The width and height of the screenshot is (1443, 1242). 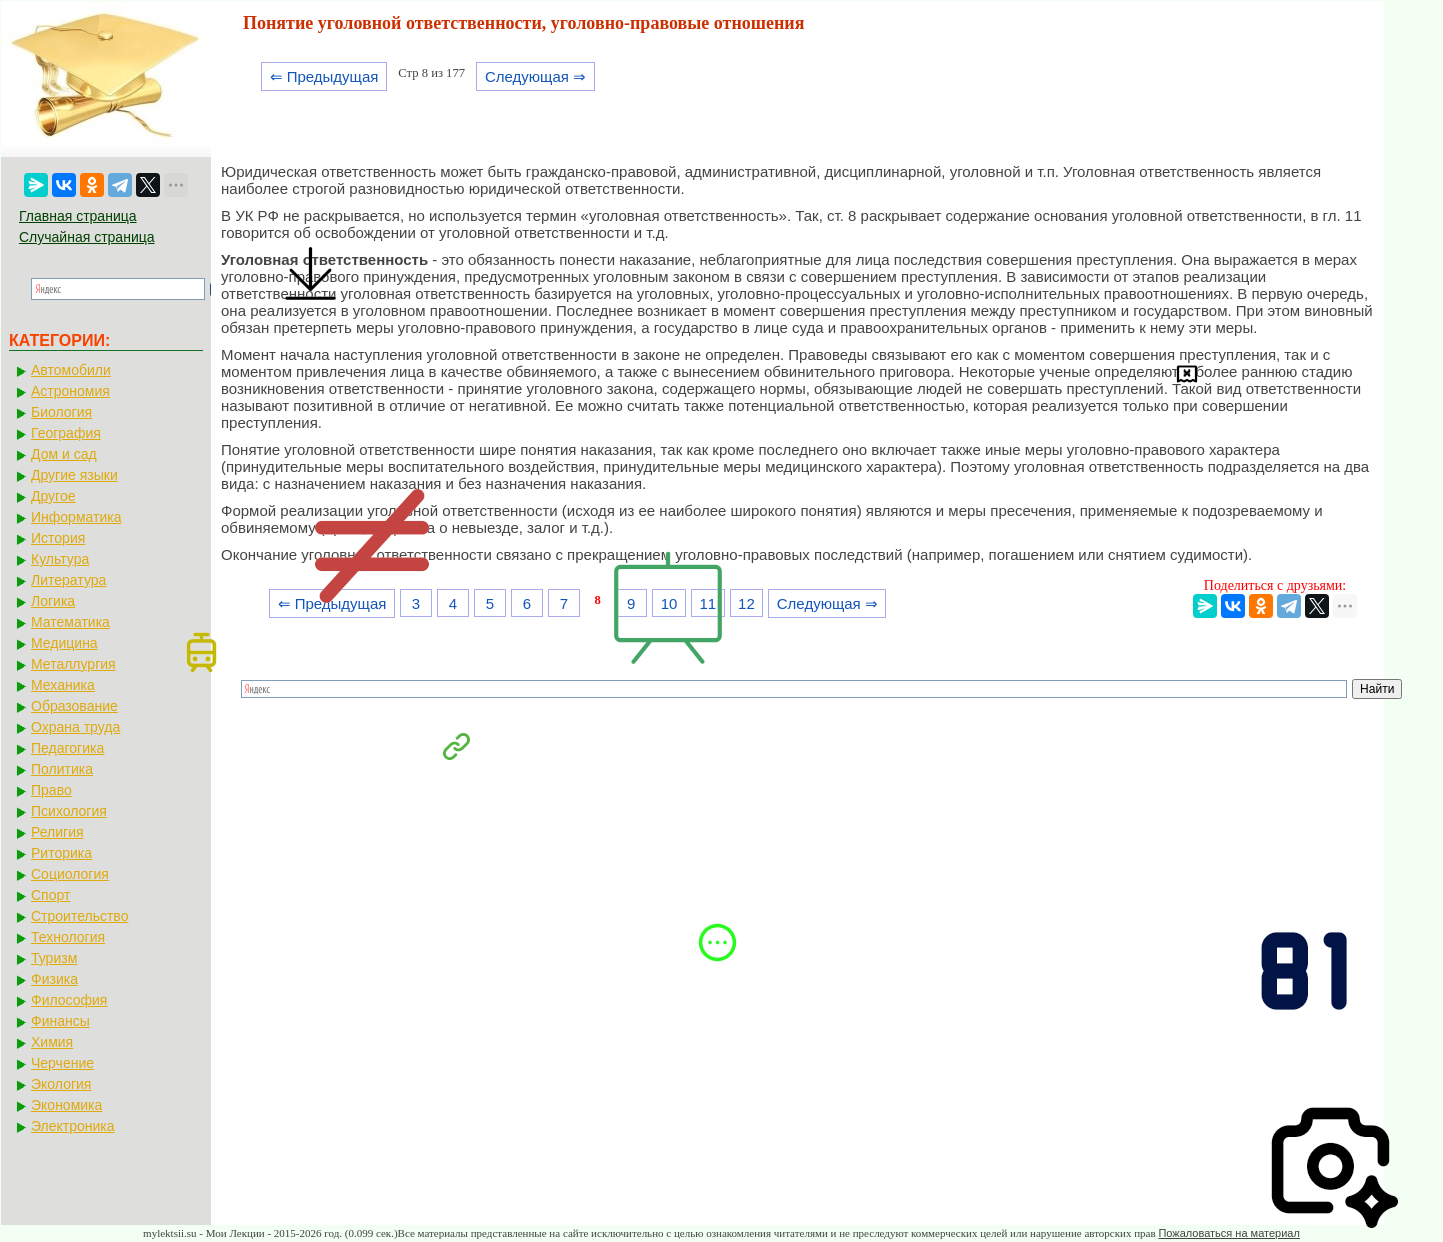 What do you see at coordinates (1187, 374) in the screenshot?
I see `cancel or void a receipt` at bounding box center [1187, 374].